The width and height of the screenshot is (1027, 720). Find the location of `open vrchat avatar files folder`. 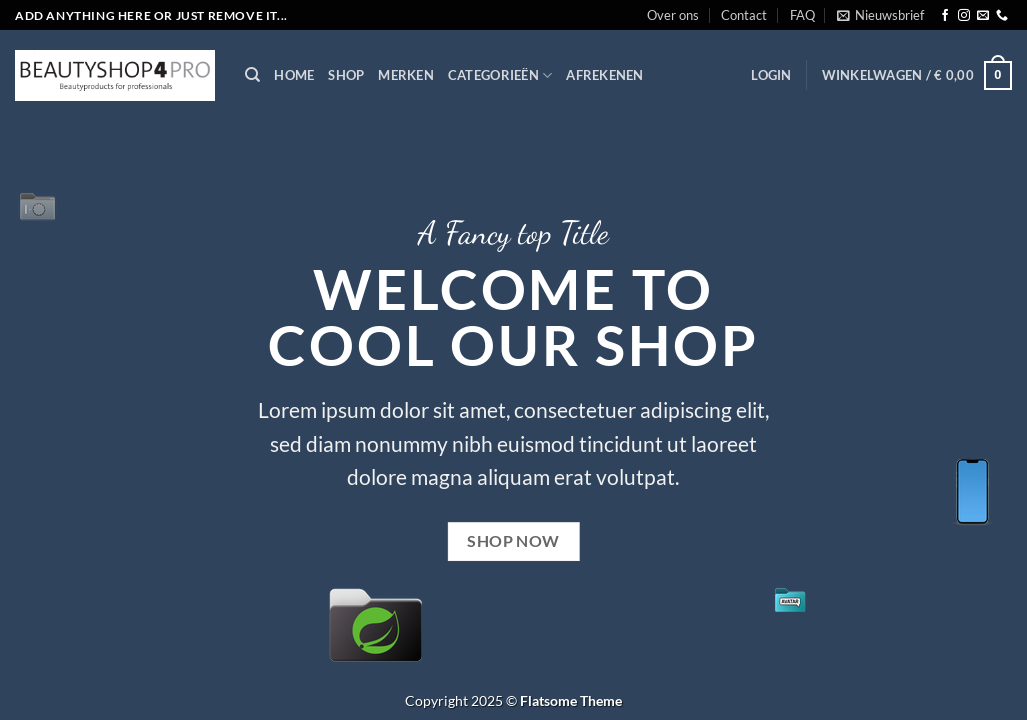

open vrchat avatar files folder is located at coordinates (790, 601).